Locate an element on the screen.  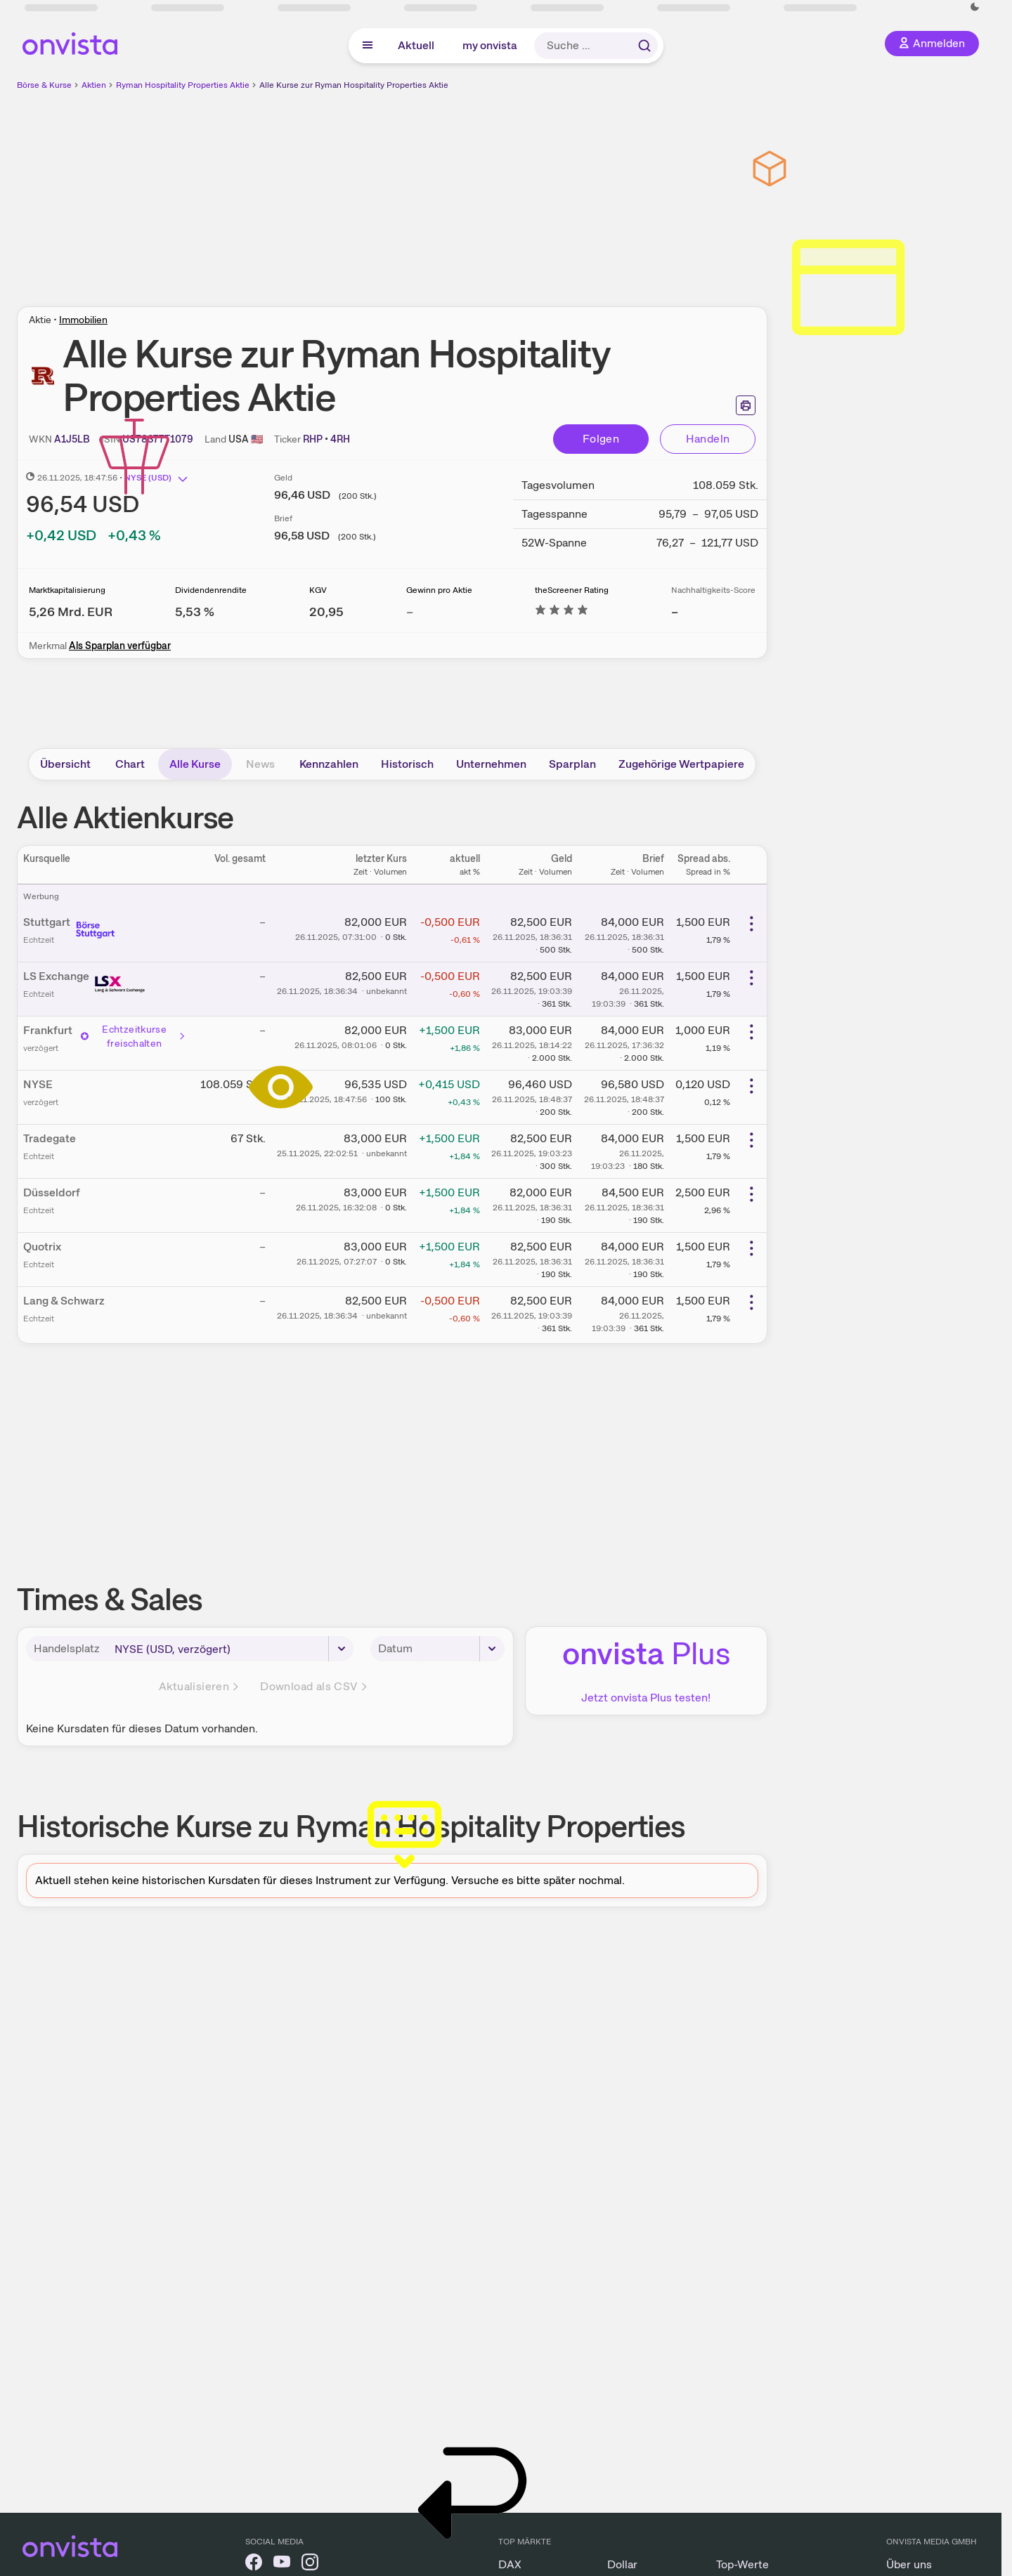
access air traffic control features is located at coordinates (134, 457).